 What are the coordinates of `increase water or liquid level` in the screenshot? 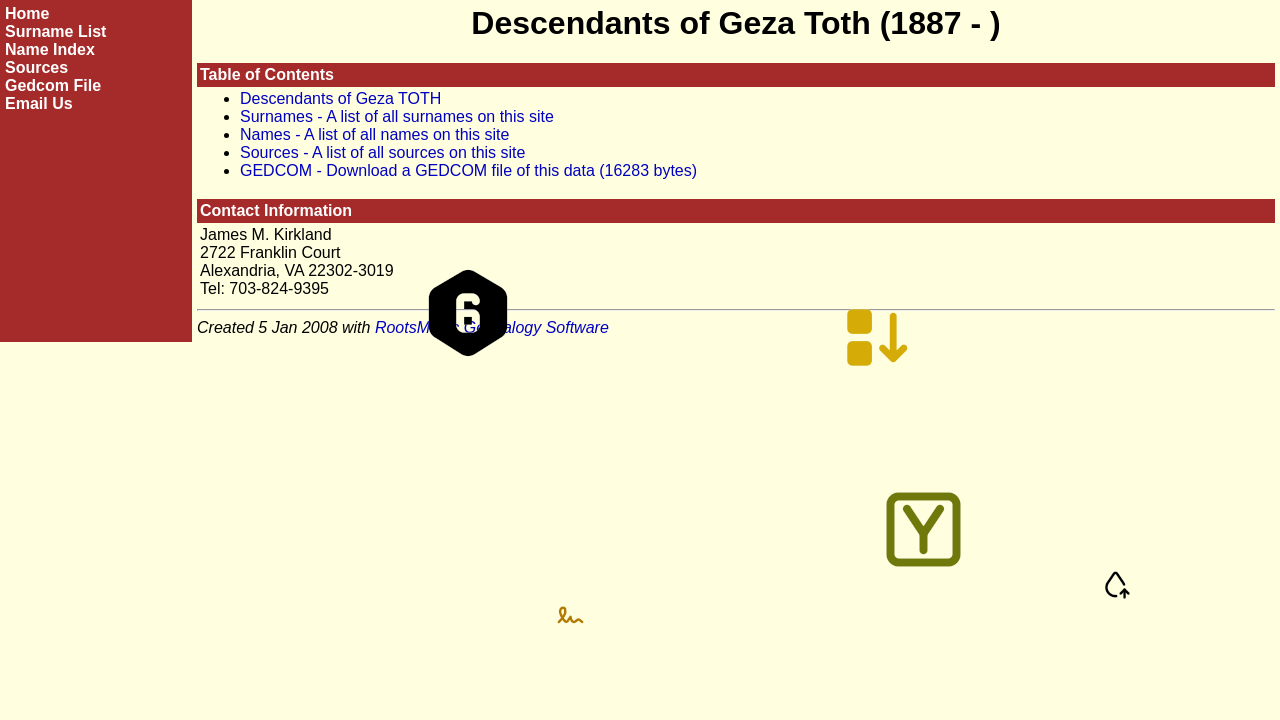 It's located at (1115, 584).